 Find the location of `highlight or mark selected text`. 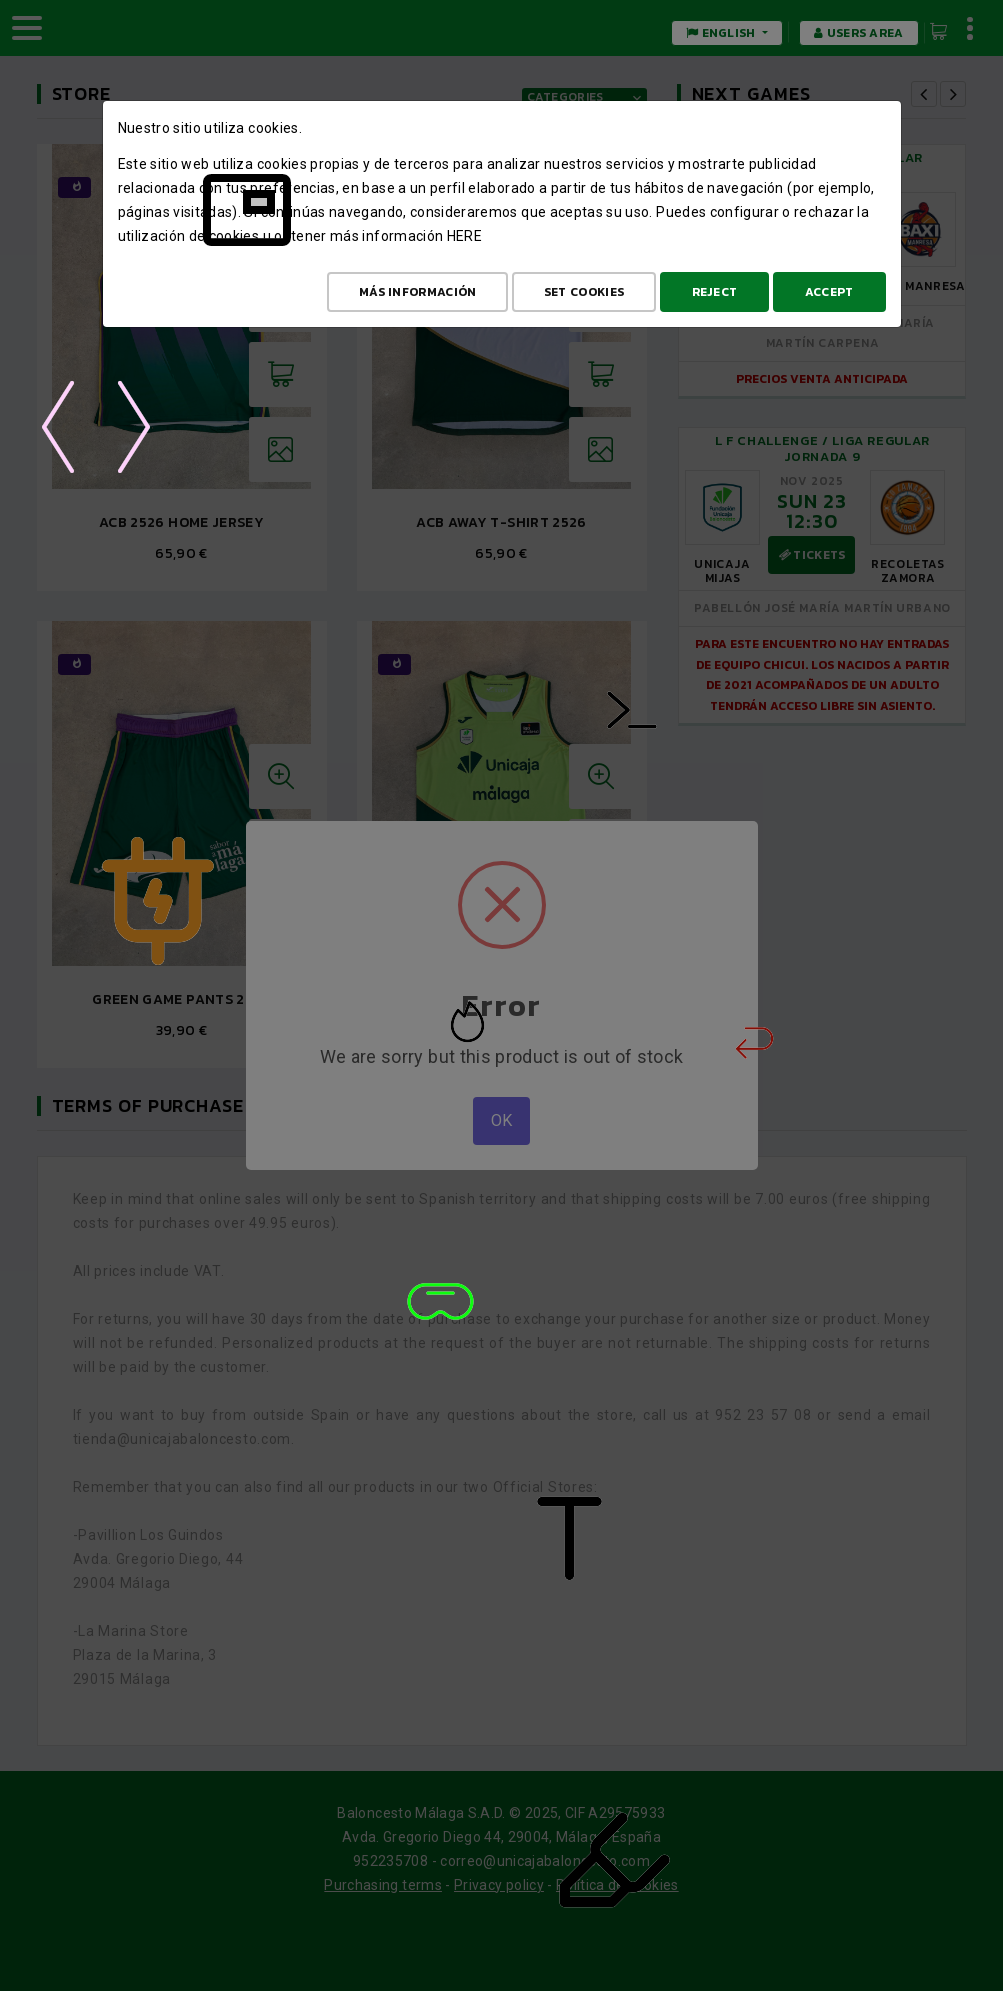

highlight or mark selected text is located at coordinates (612, 1860).